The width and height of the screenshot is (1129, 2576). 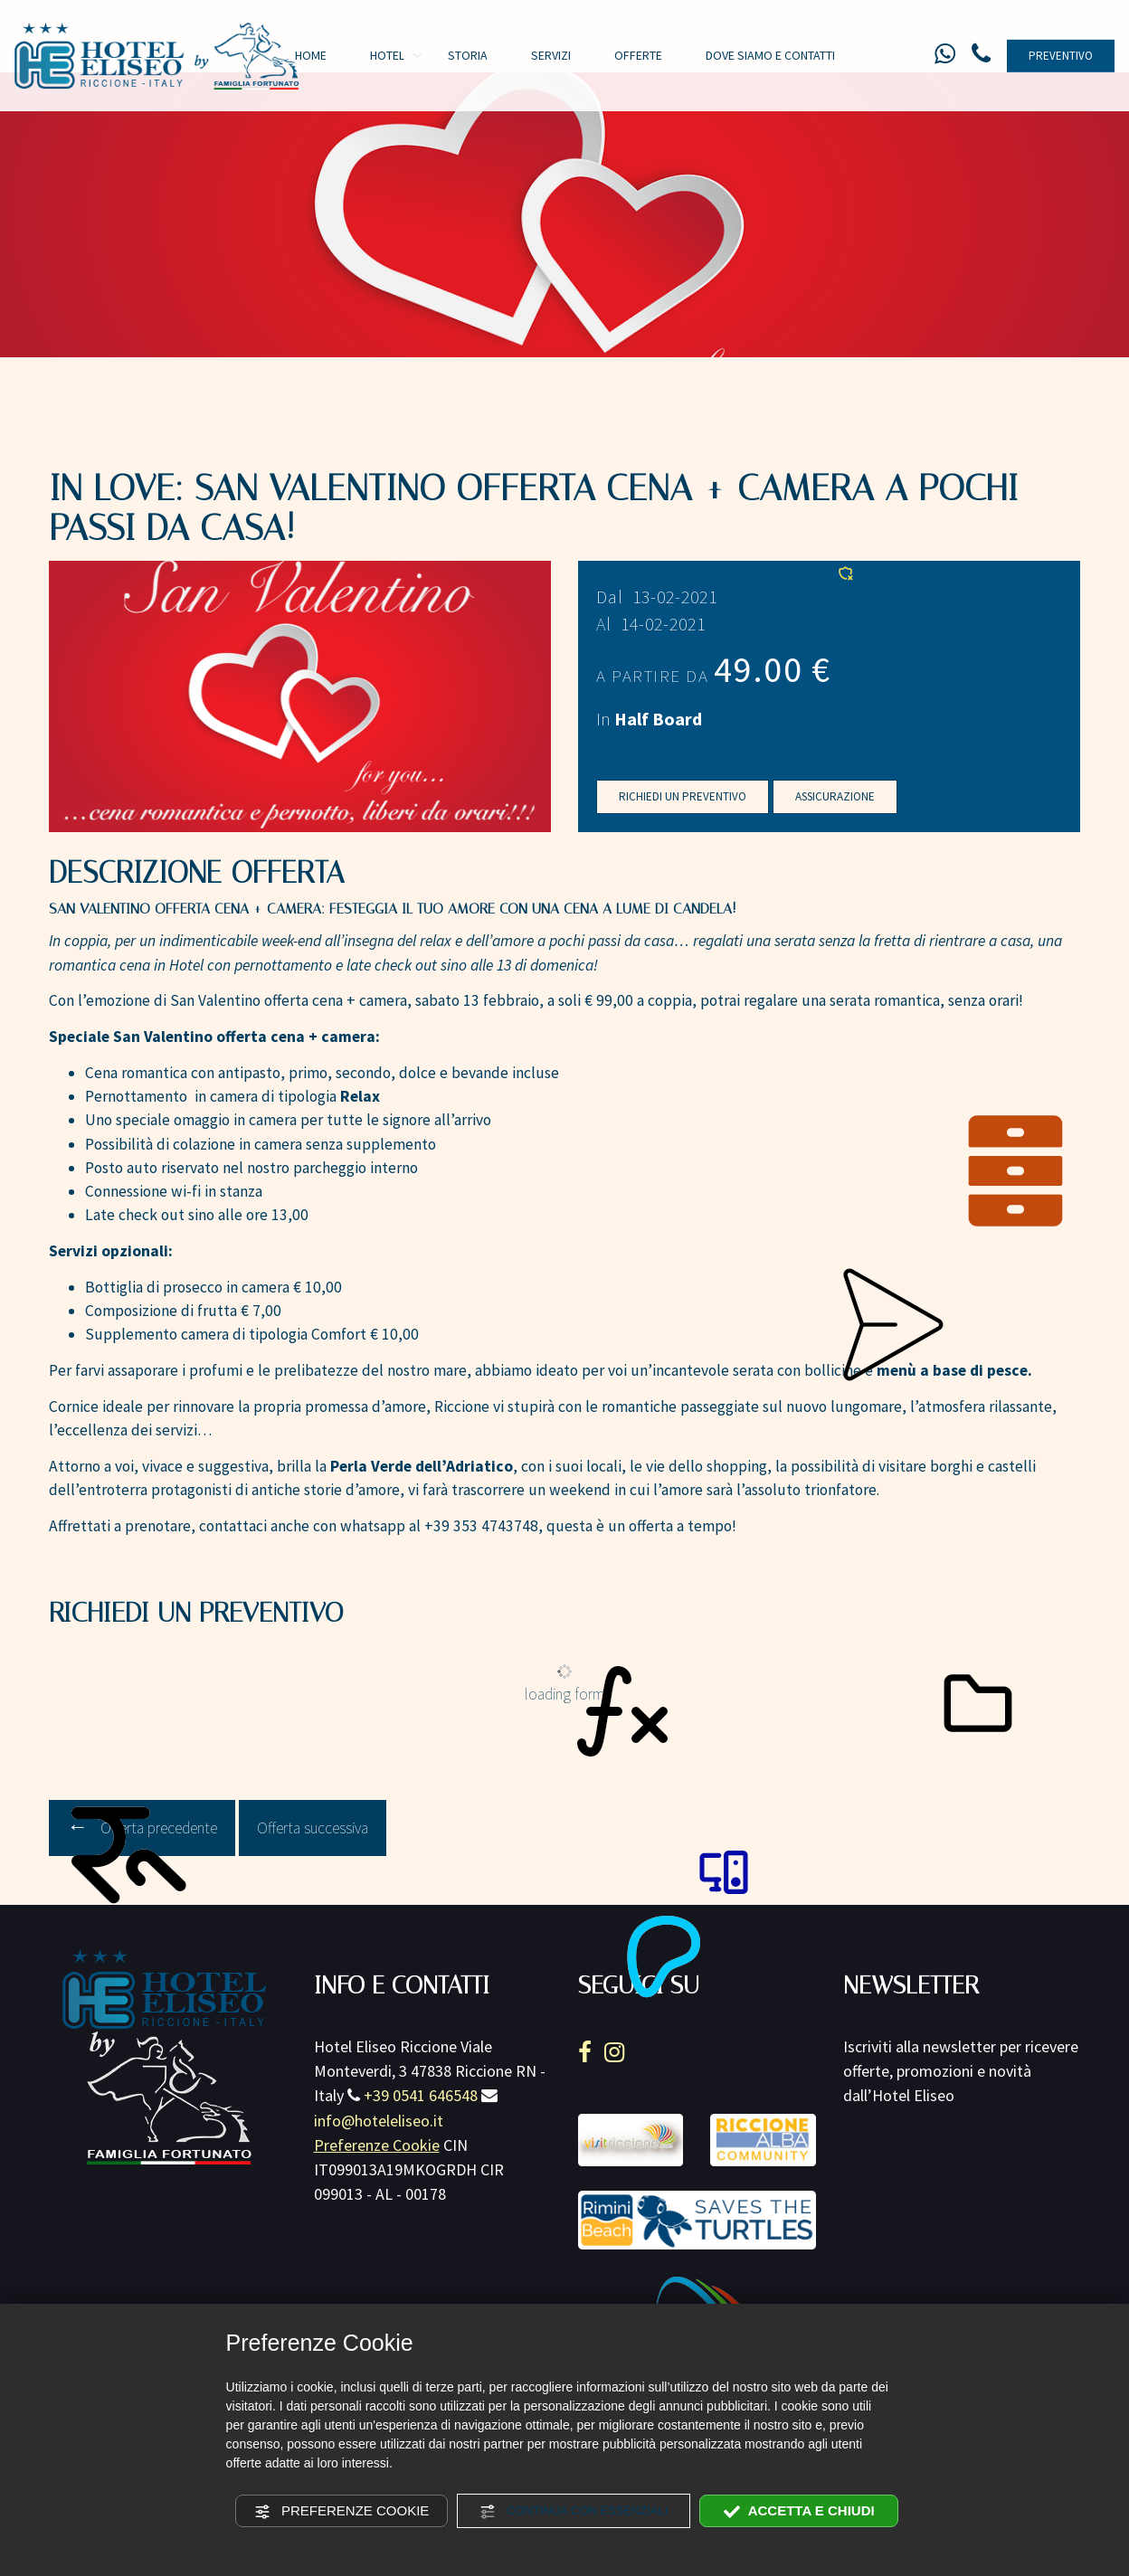 What do you see at coordinates (978, 1703) in the screenshot?
I see `open file folder` at bounding box center [978, 1703].